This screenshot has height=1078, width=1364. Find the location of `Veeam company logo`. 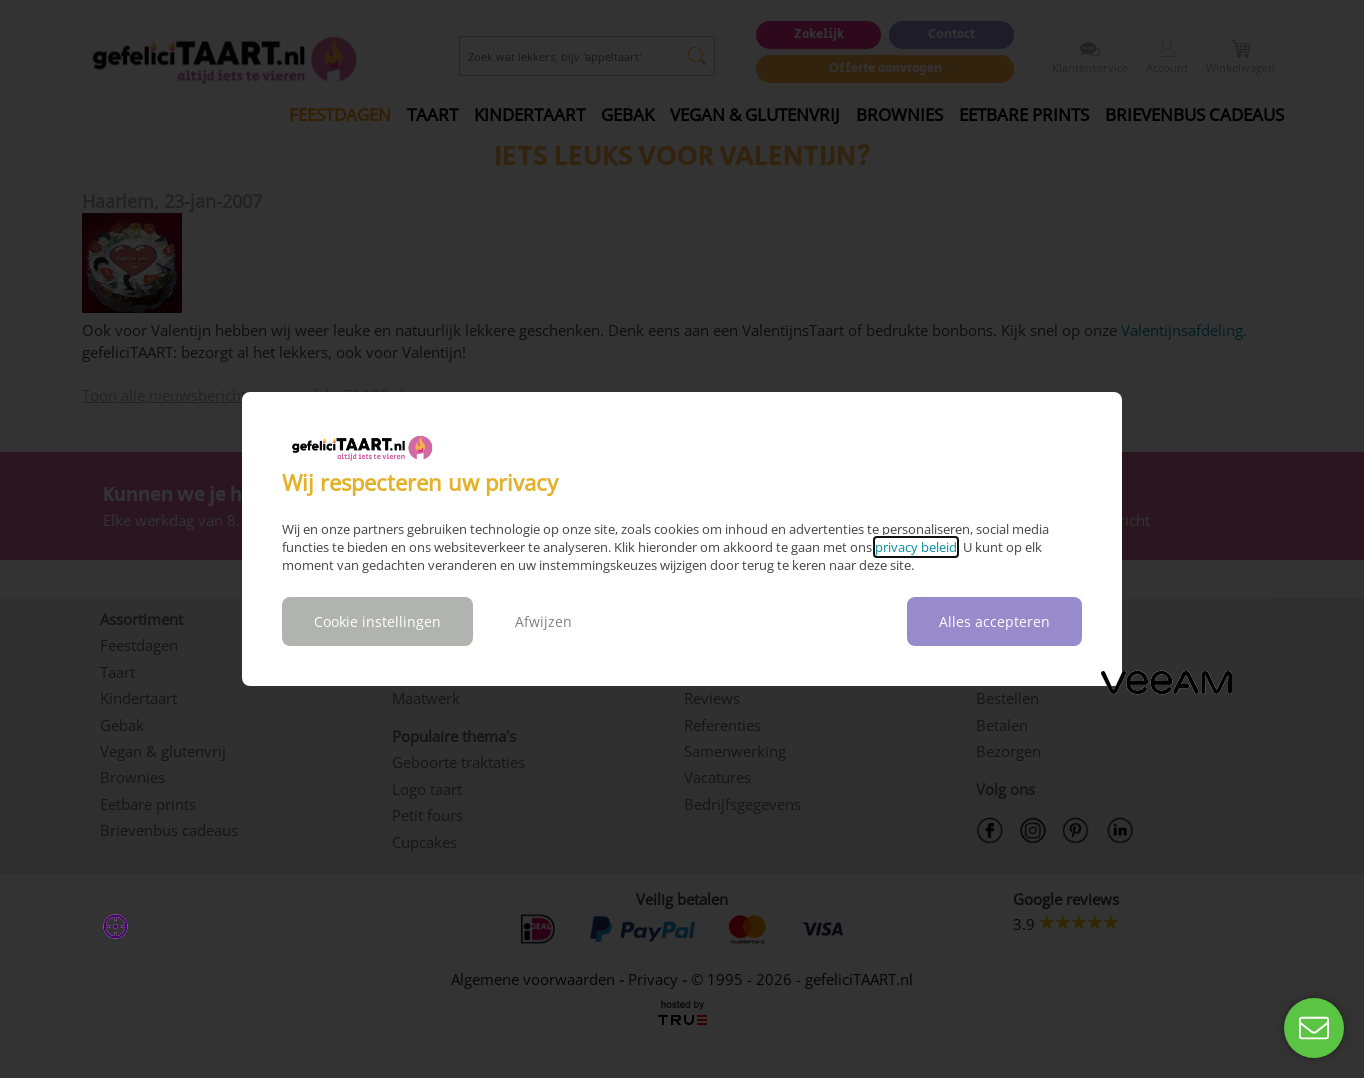

Veeam company logo is located at coordinates (1166, 682).